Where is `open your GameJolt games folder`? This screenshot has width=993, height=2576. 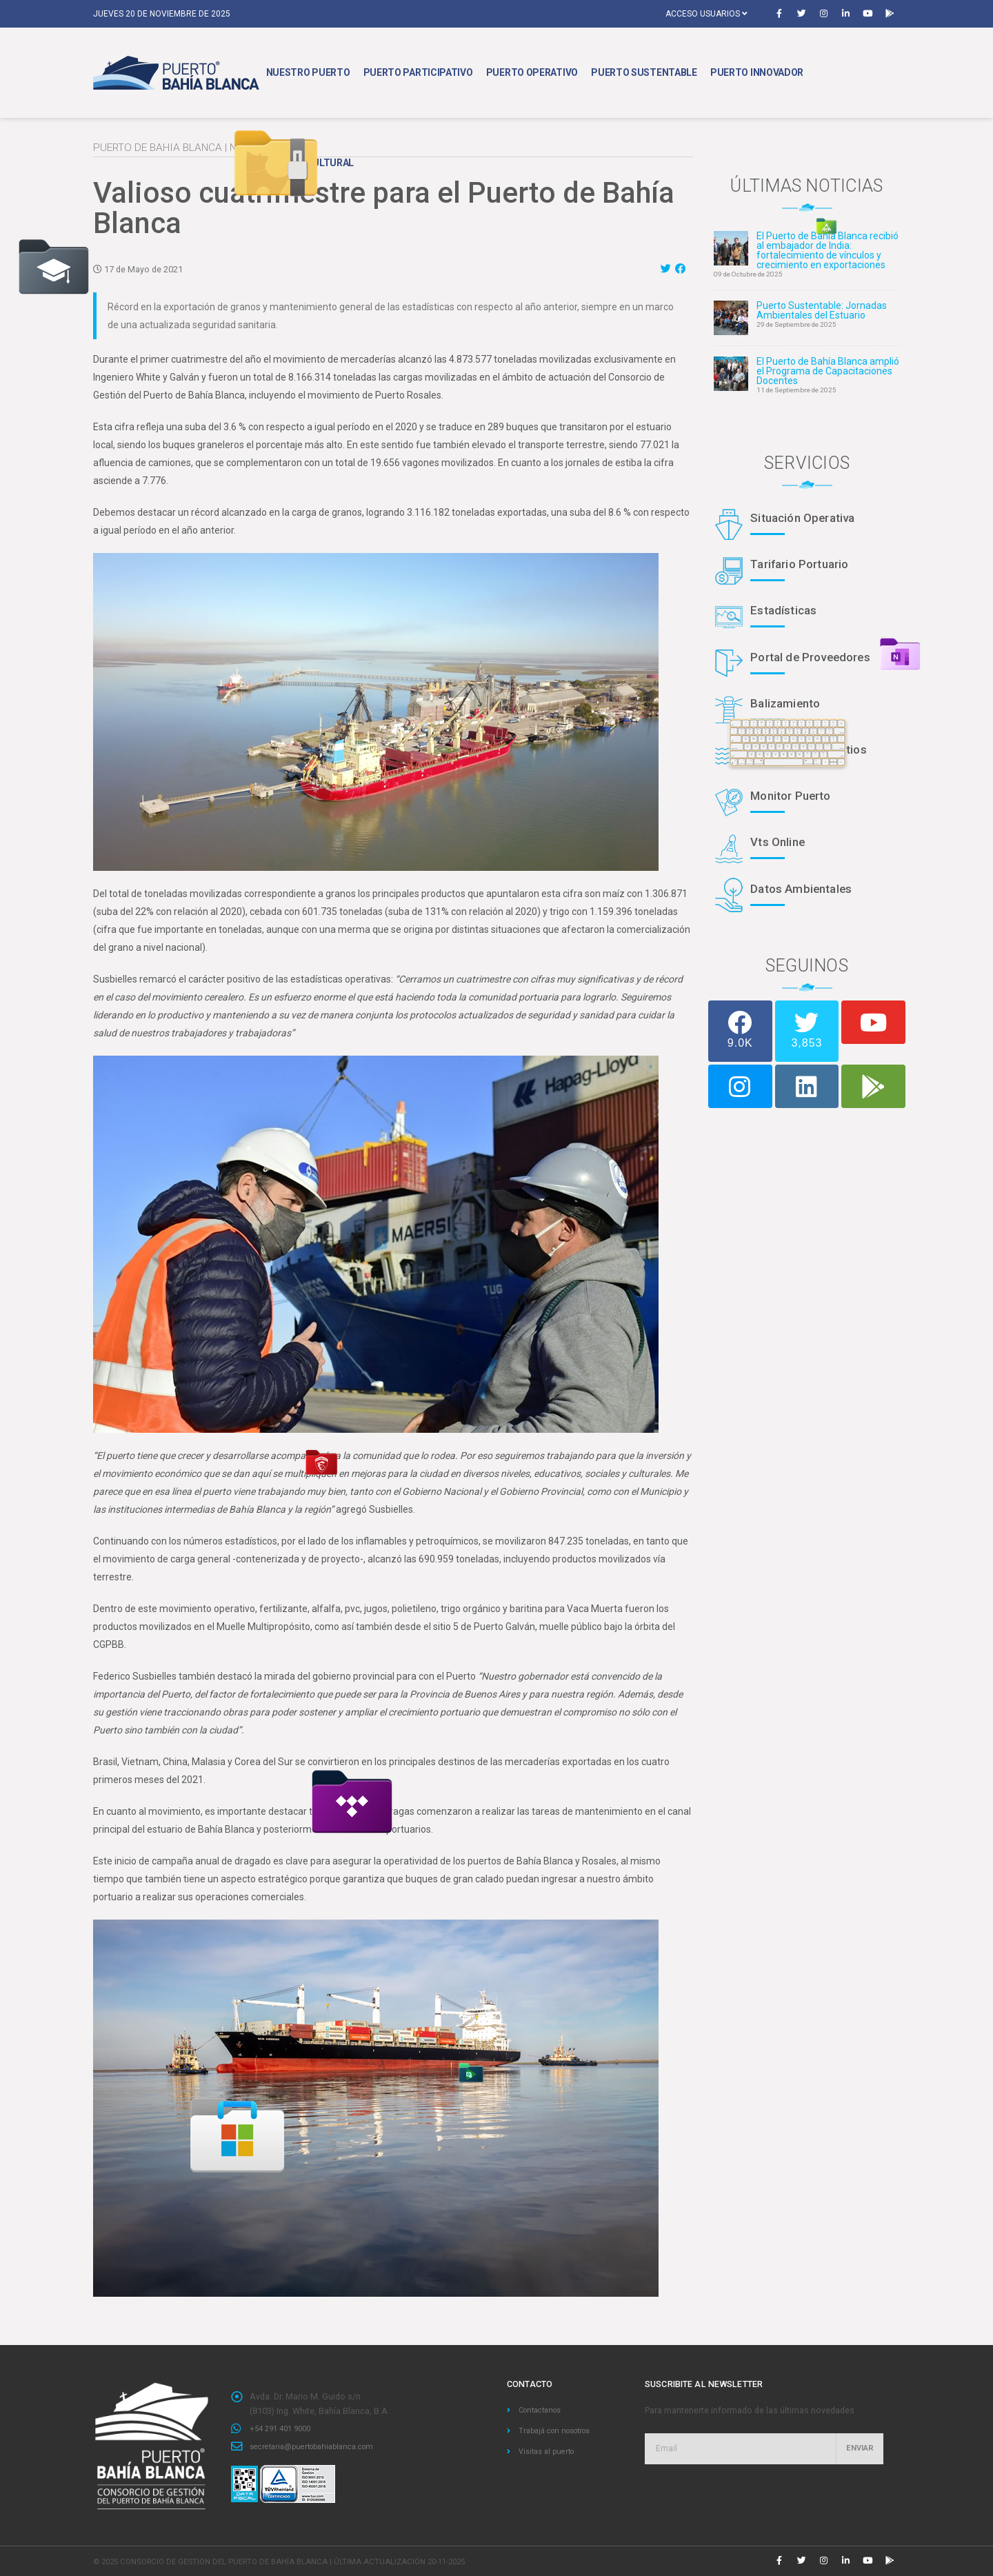 open your GameJolt games folder is located at coordinates (826, 226).